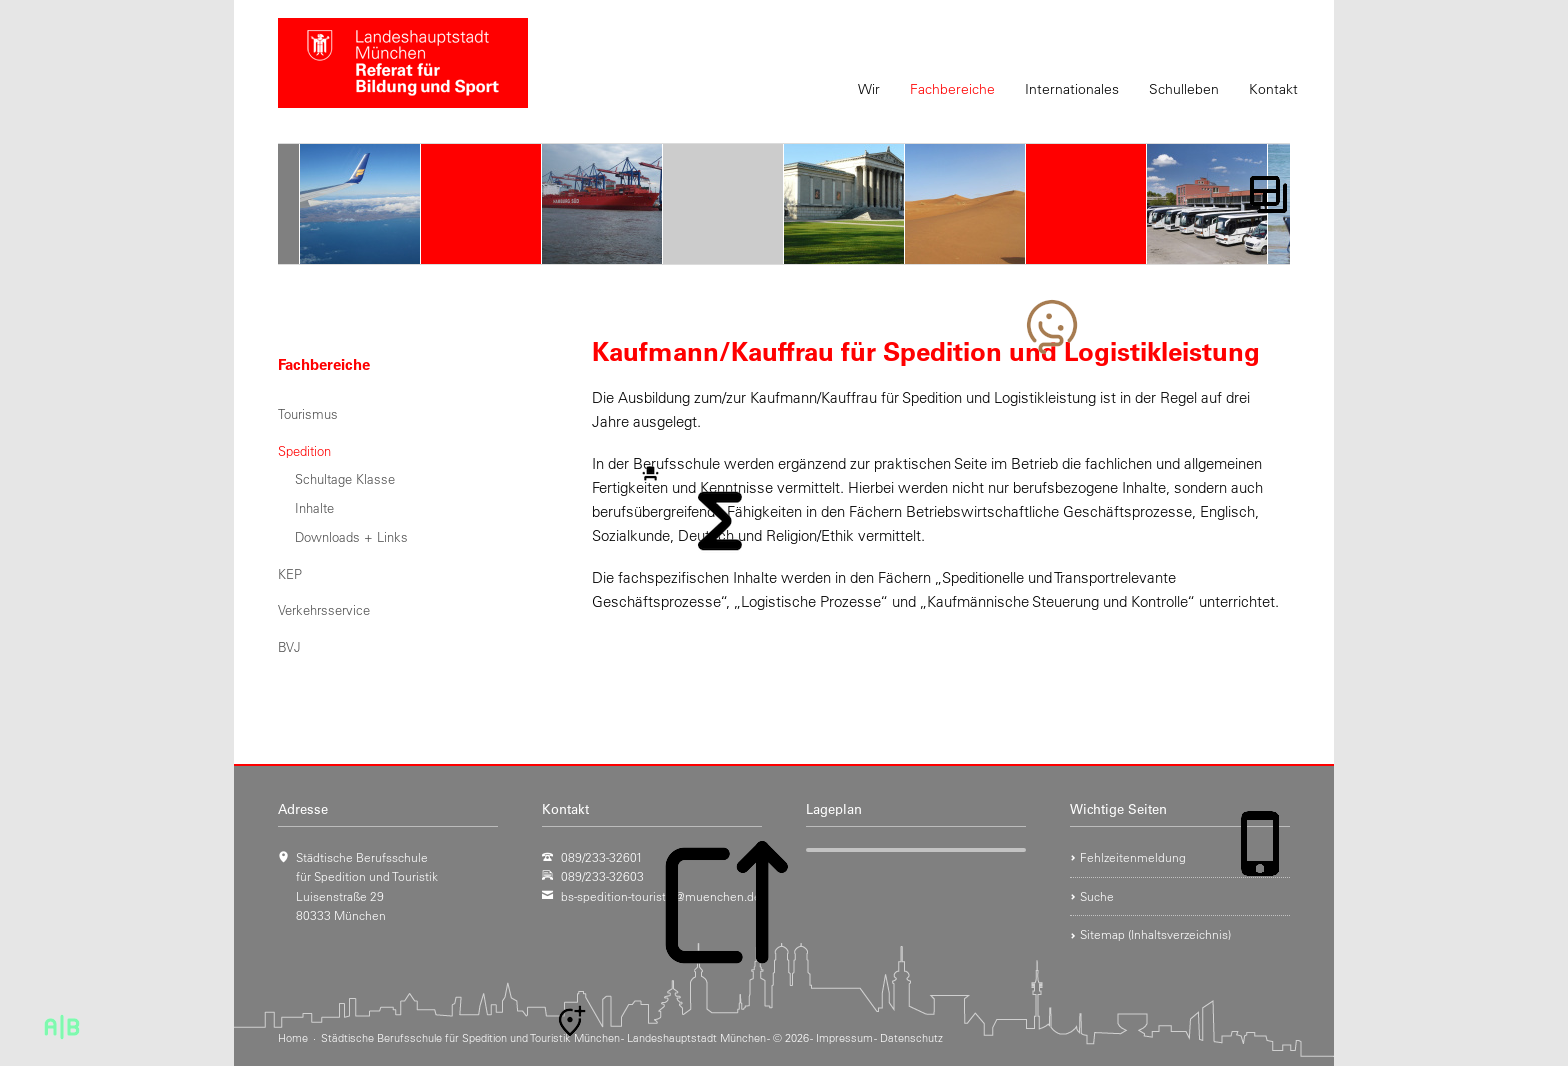  Describe the element at coordinates (1261, 843) in the screenshot. I see `indicates mobile device or smartphone` at that location.